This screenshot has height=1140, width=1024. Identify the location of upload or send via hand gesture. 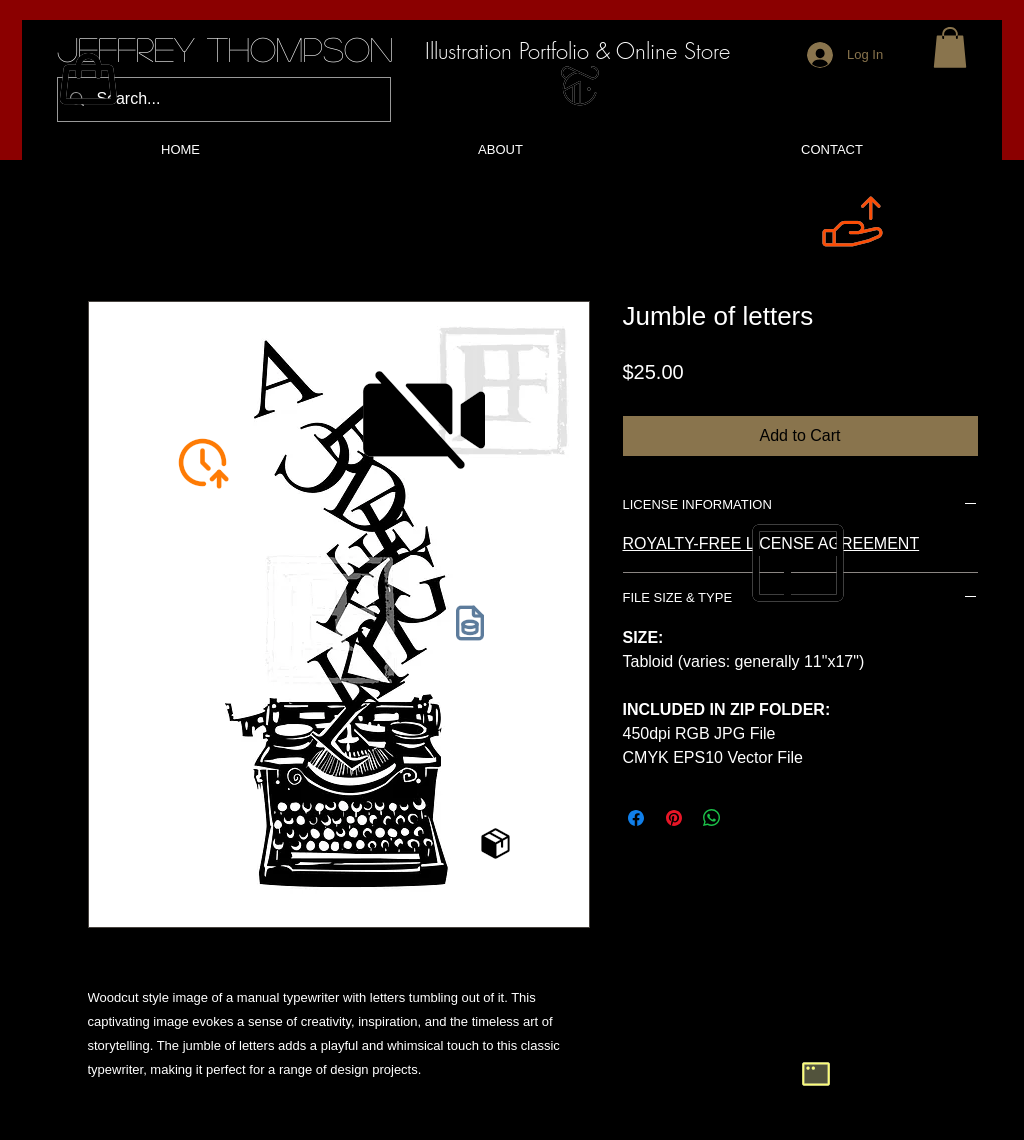
(854, 224).